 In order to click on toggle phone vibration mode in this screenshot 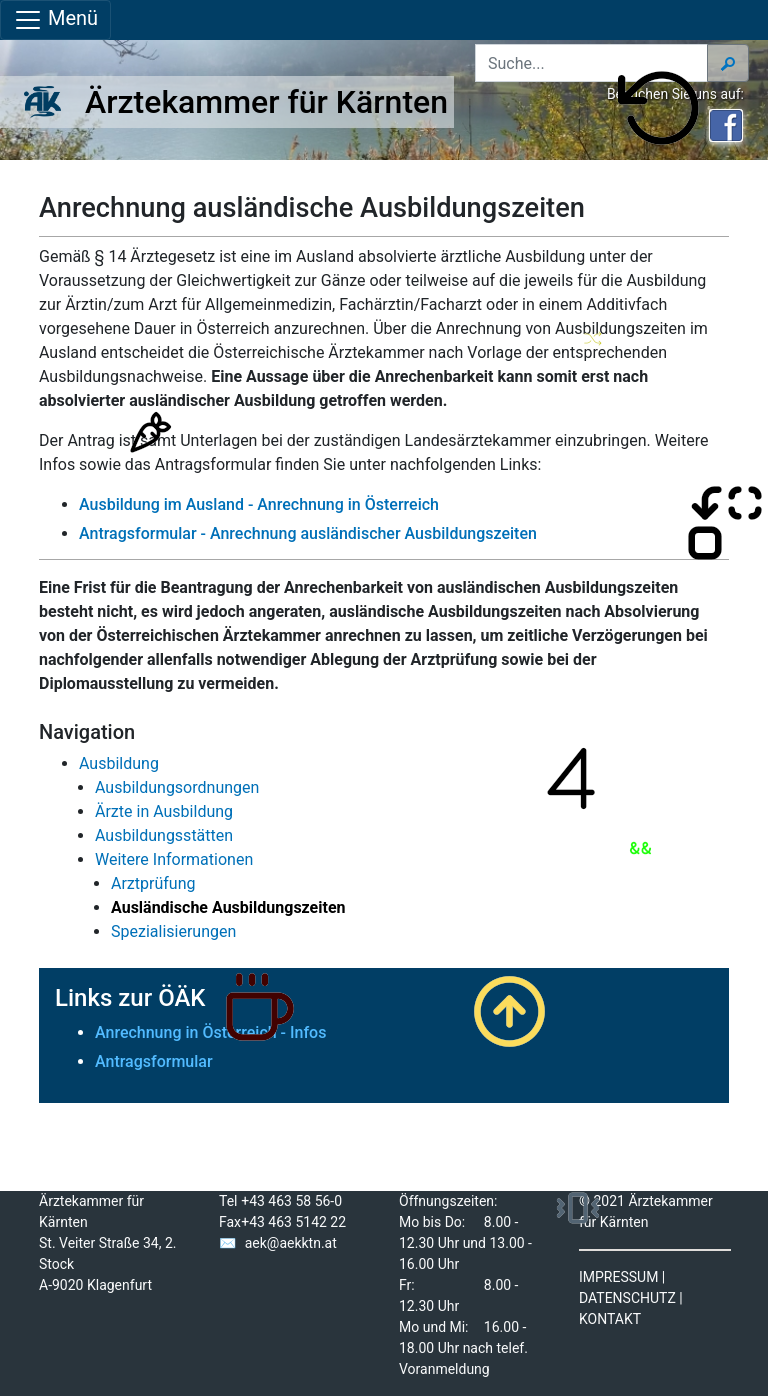, I will do `click(578, 1208)`.